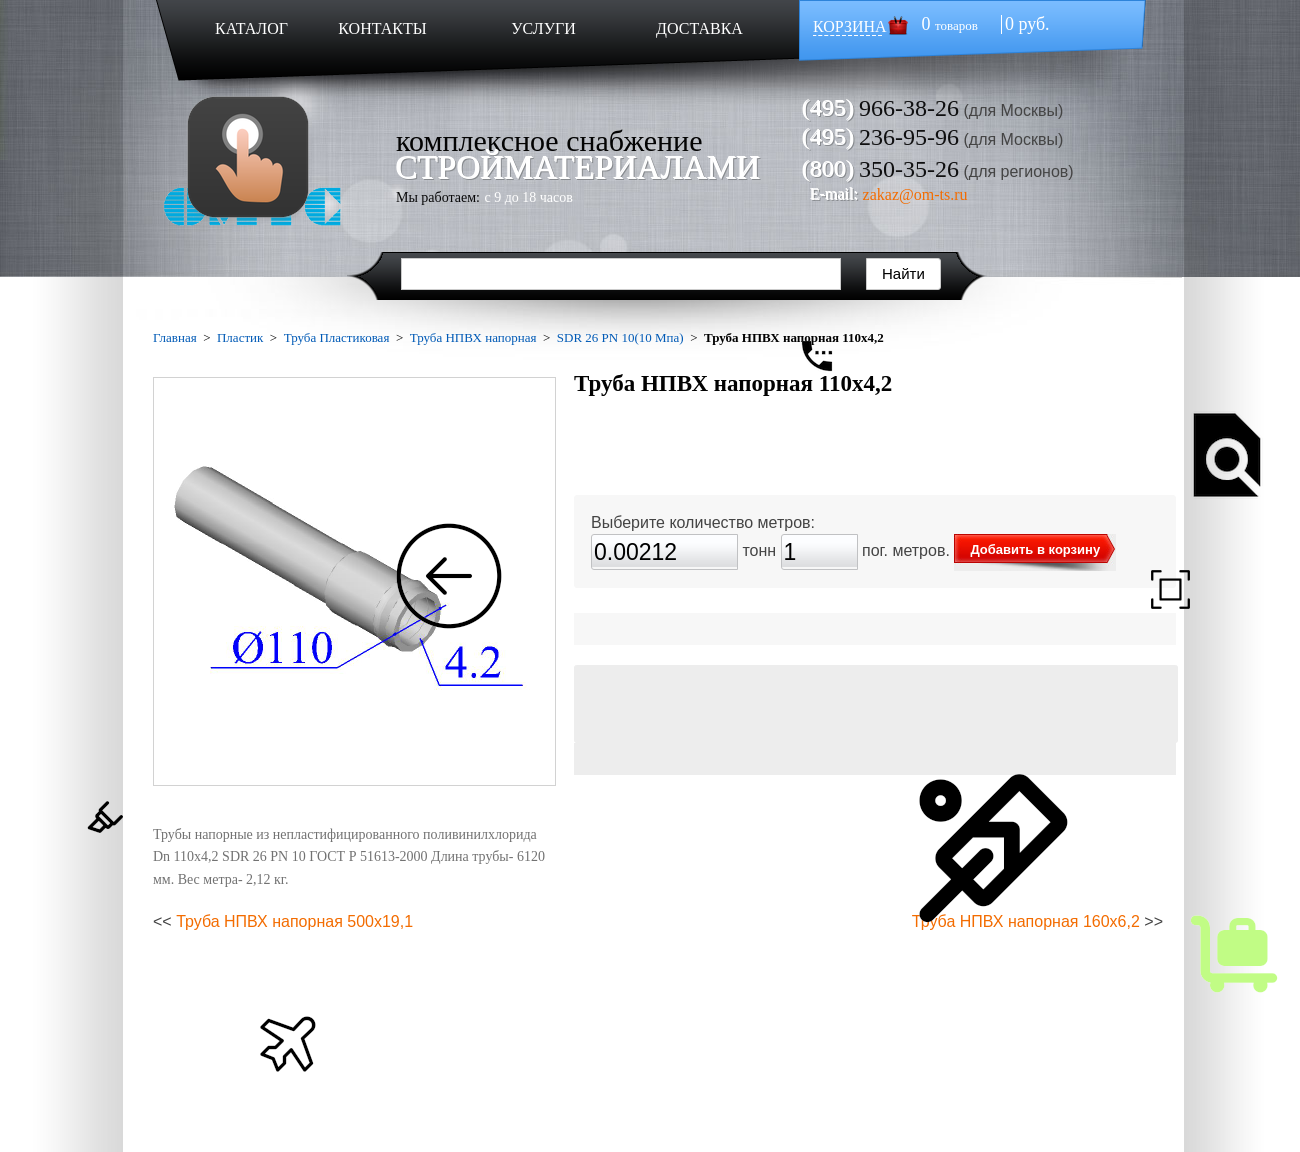 Image resolution: width=1300 pixels, height=1152 pixels. Describe the element at coordinates (1170, 589) in the screenshot. I see `scan a QR code or barcode` at that location.